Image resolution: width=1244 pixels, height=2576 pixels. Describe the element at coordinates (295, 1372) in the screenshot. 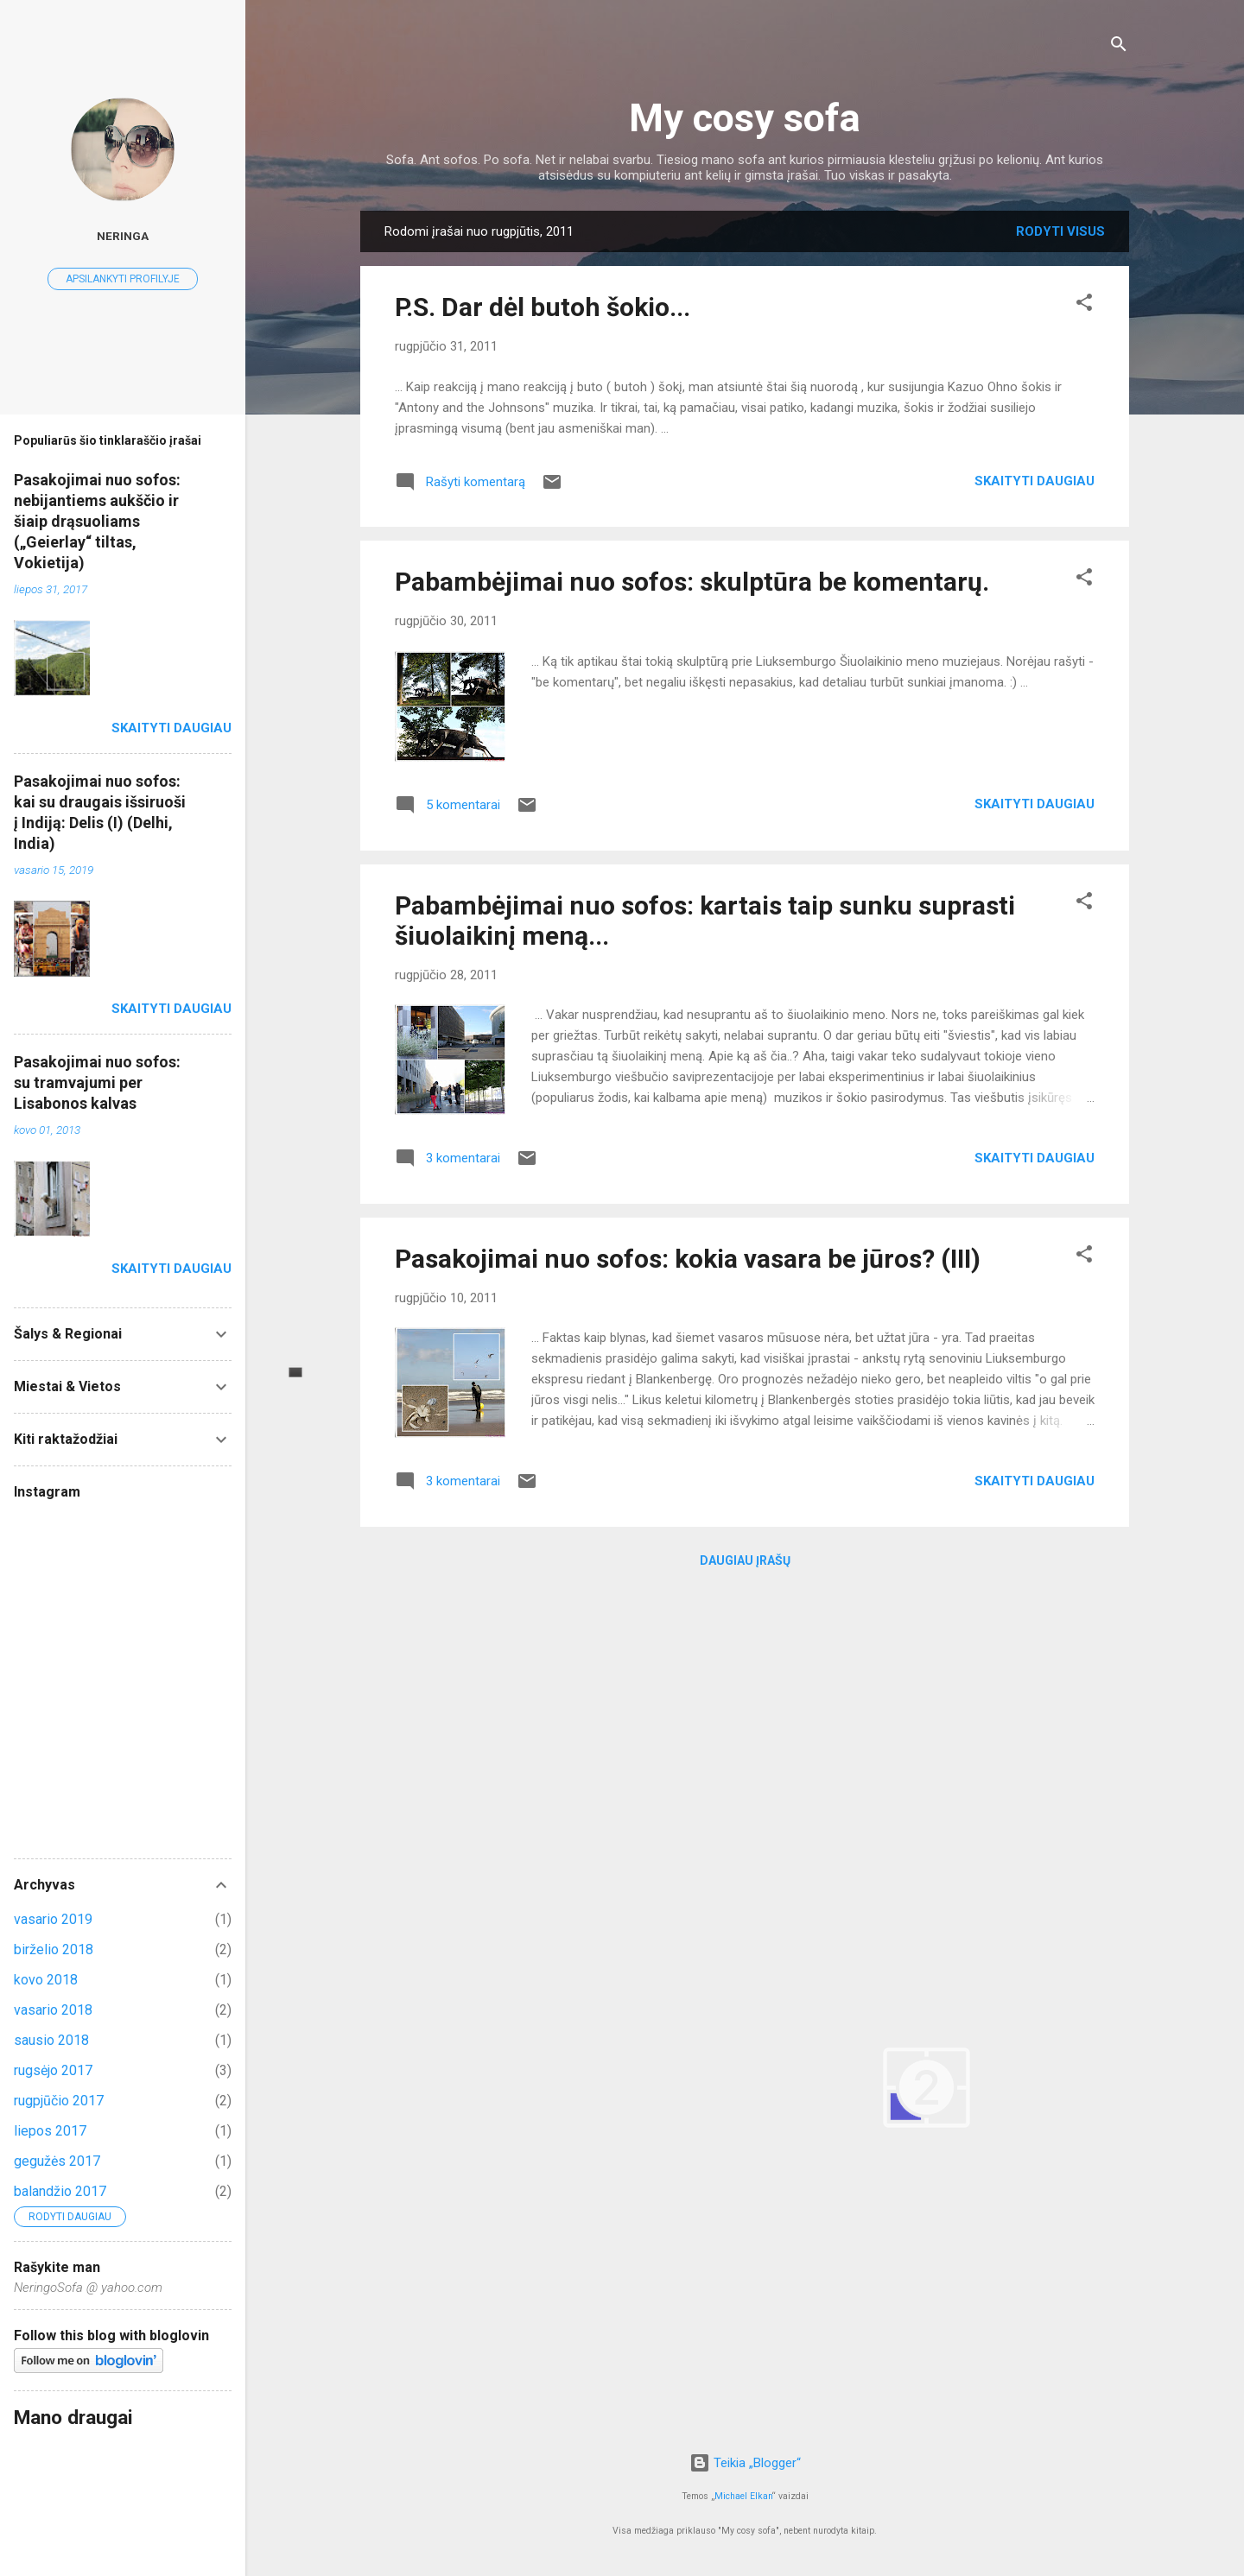

I see `trackpad or touchpad device icon` at that location.